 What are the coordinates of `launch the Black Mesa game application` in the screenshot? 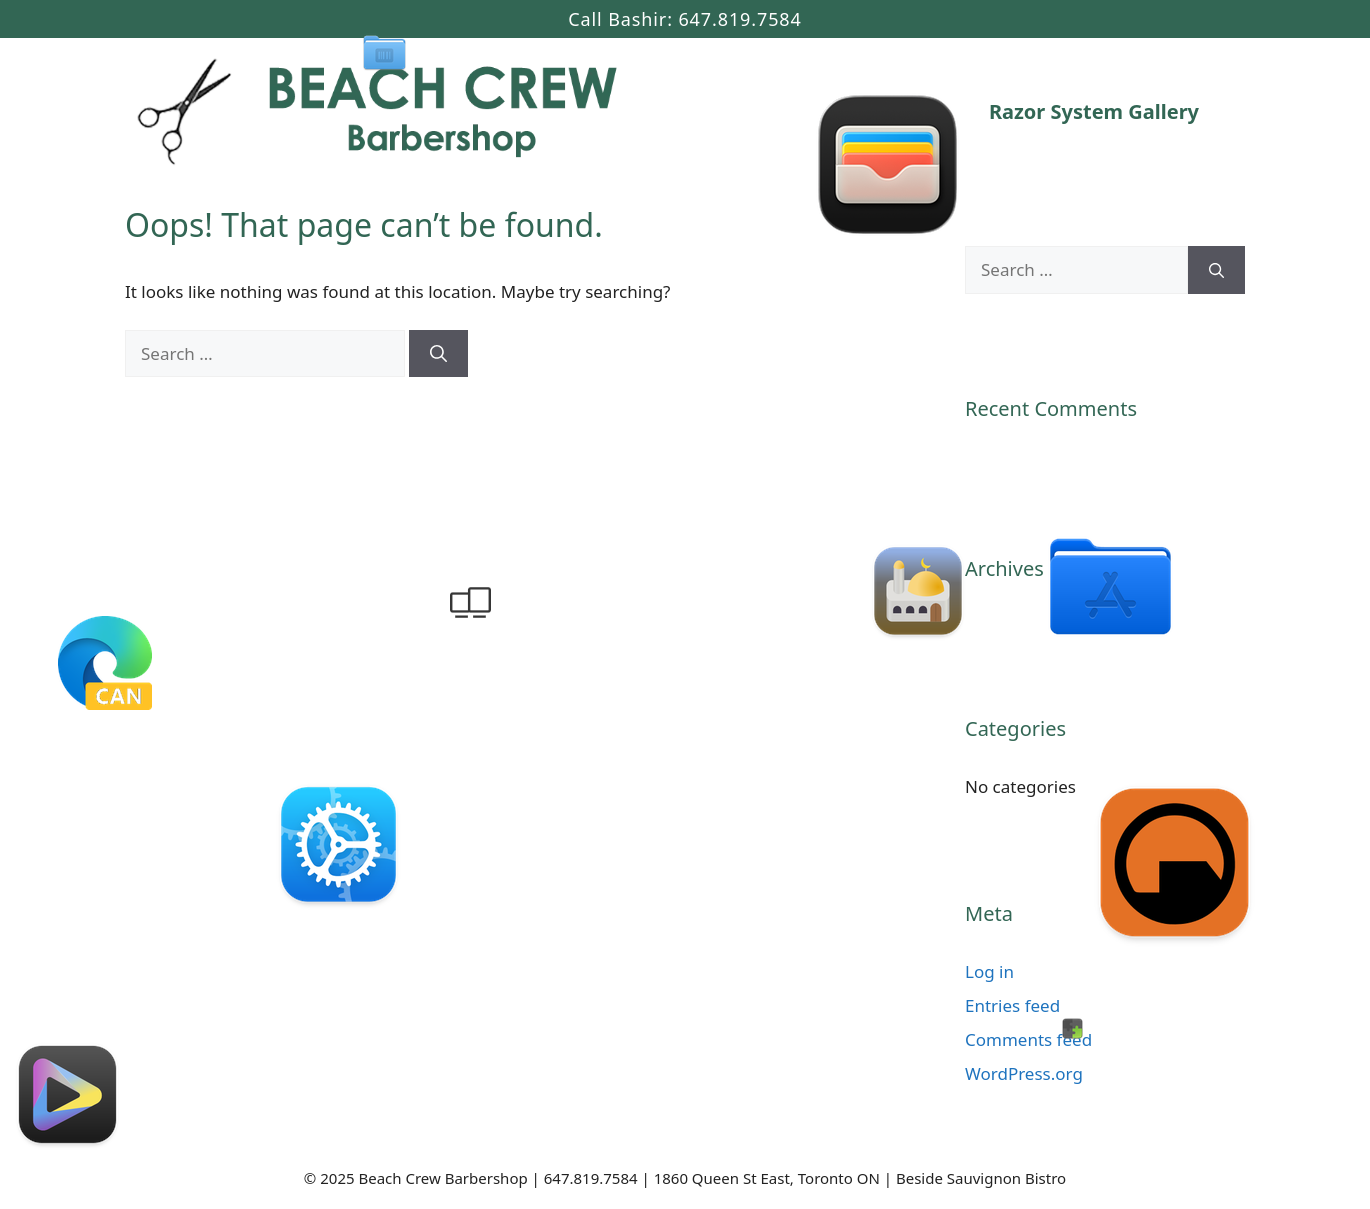 It's located at (1174, 862).